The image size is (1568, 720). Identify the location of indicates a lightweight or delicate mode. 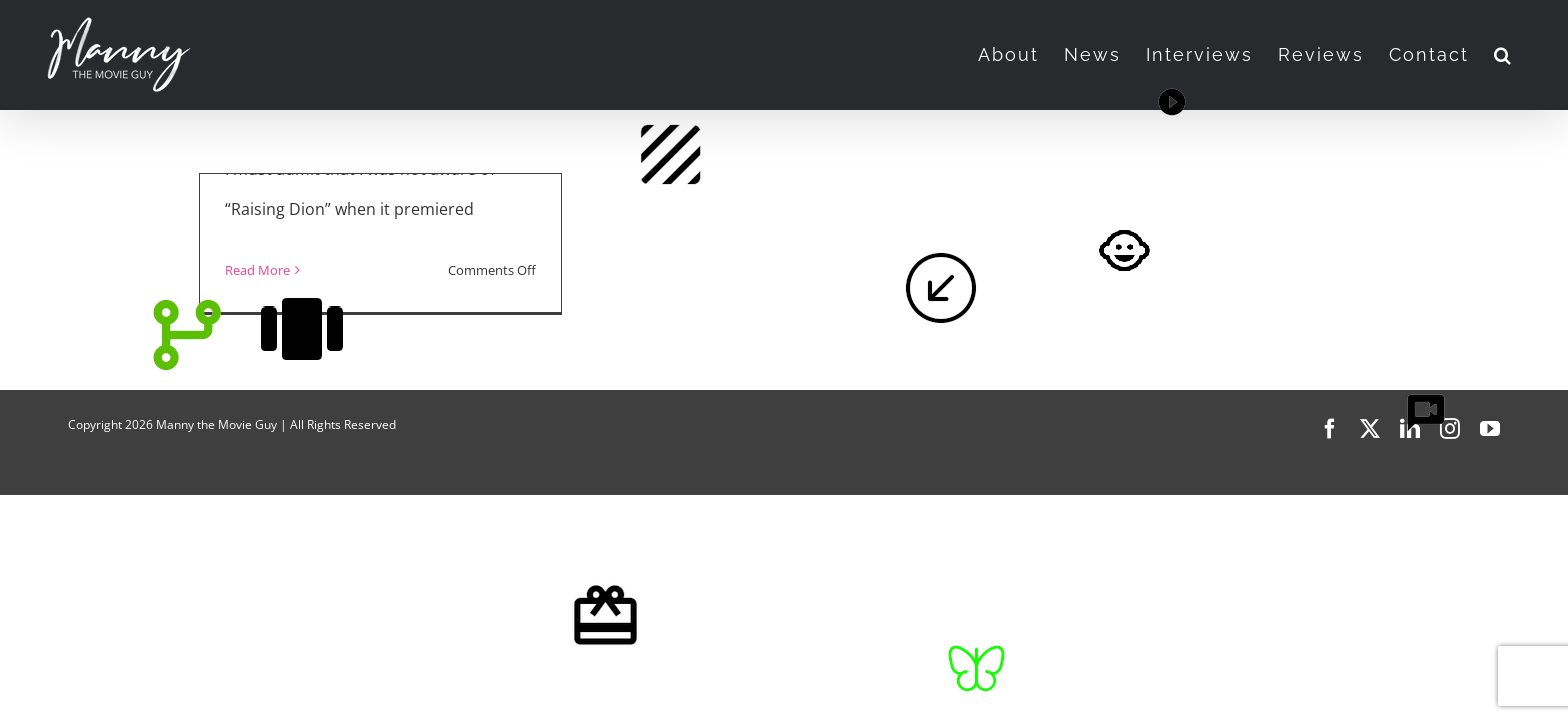
(976, 667).